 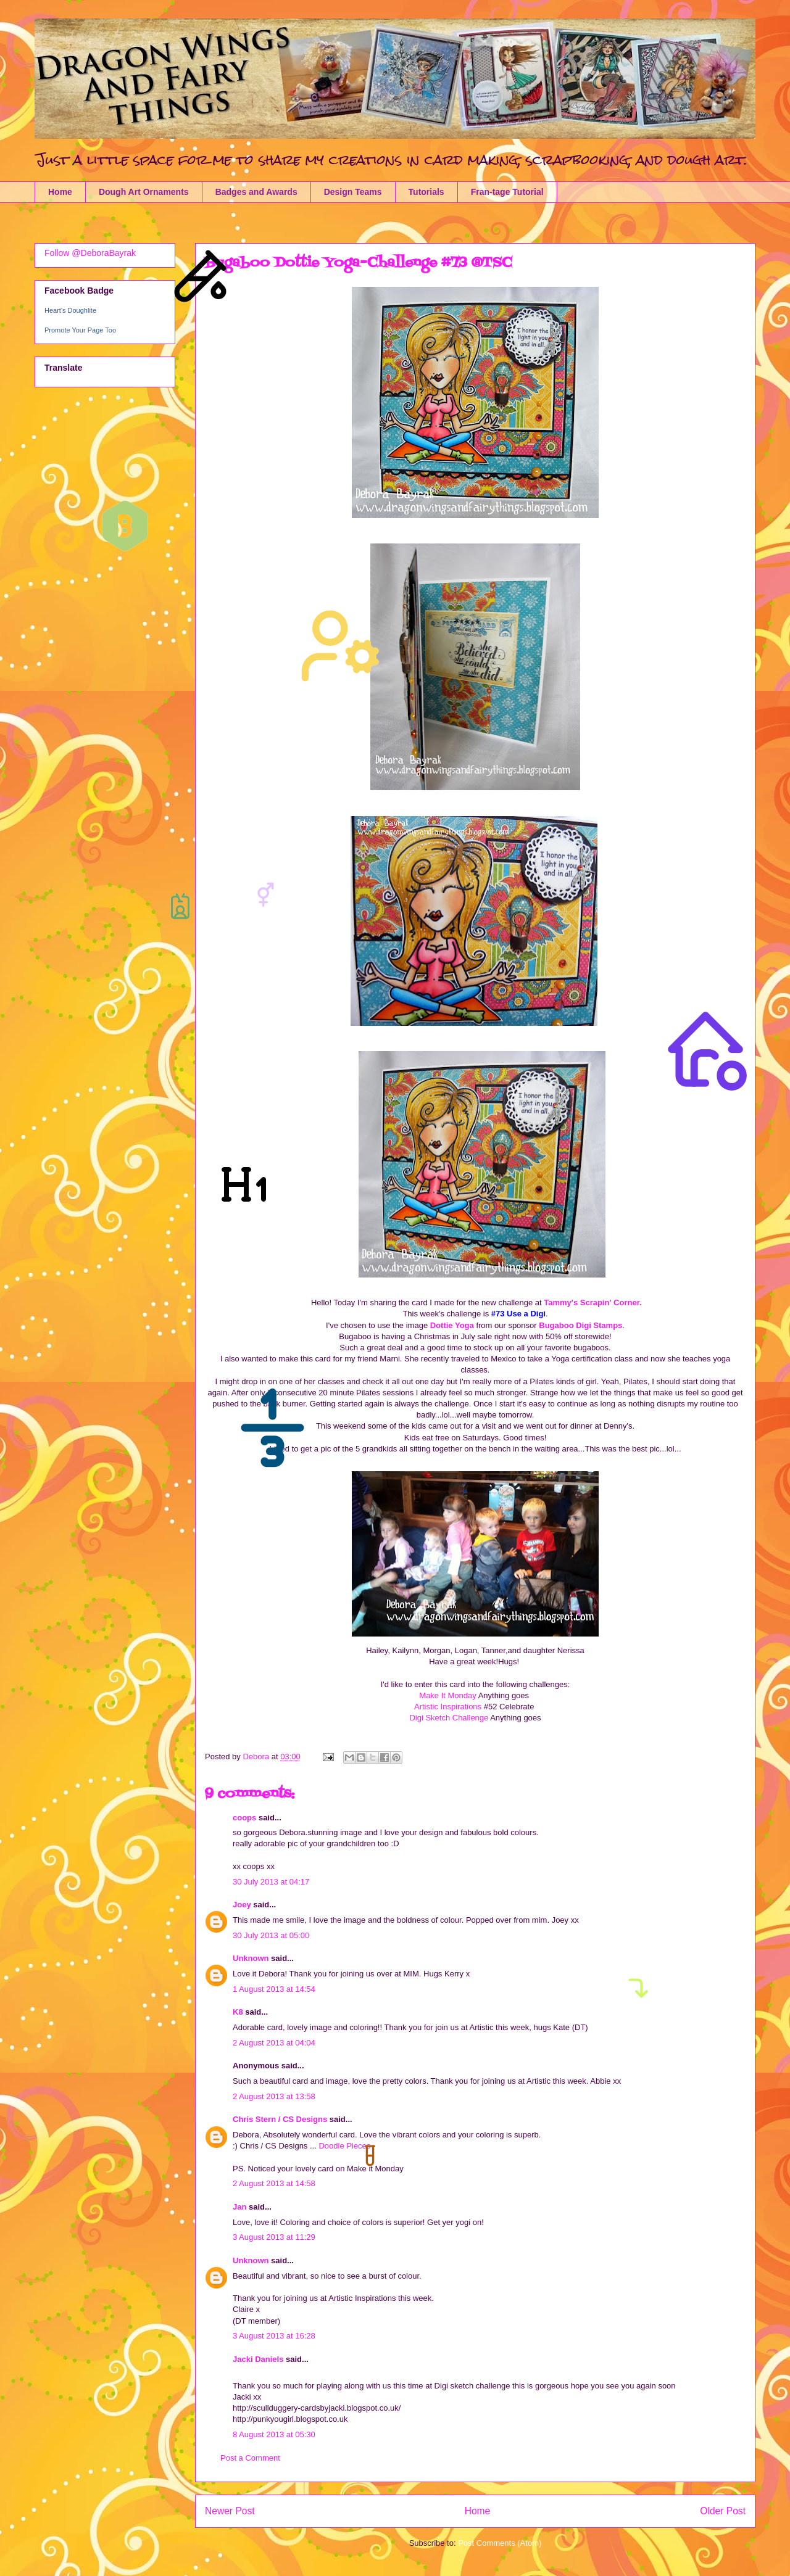 I want to click on access user account settings, so click(x=341, y=646).